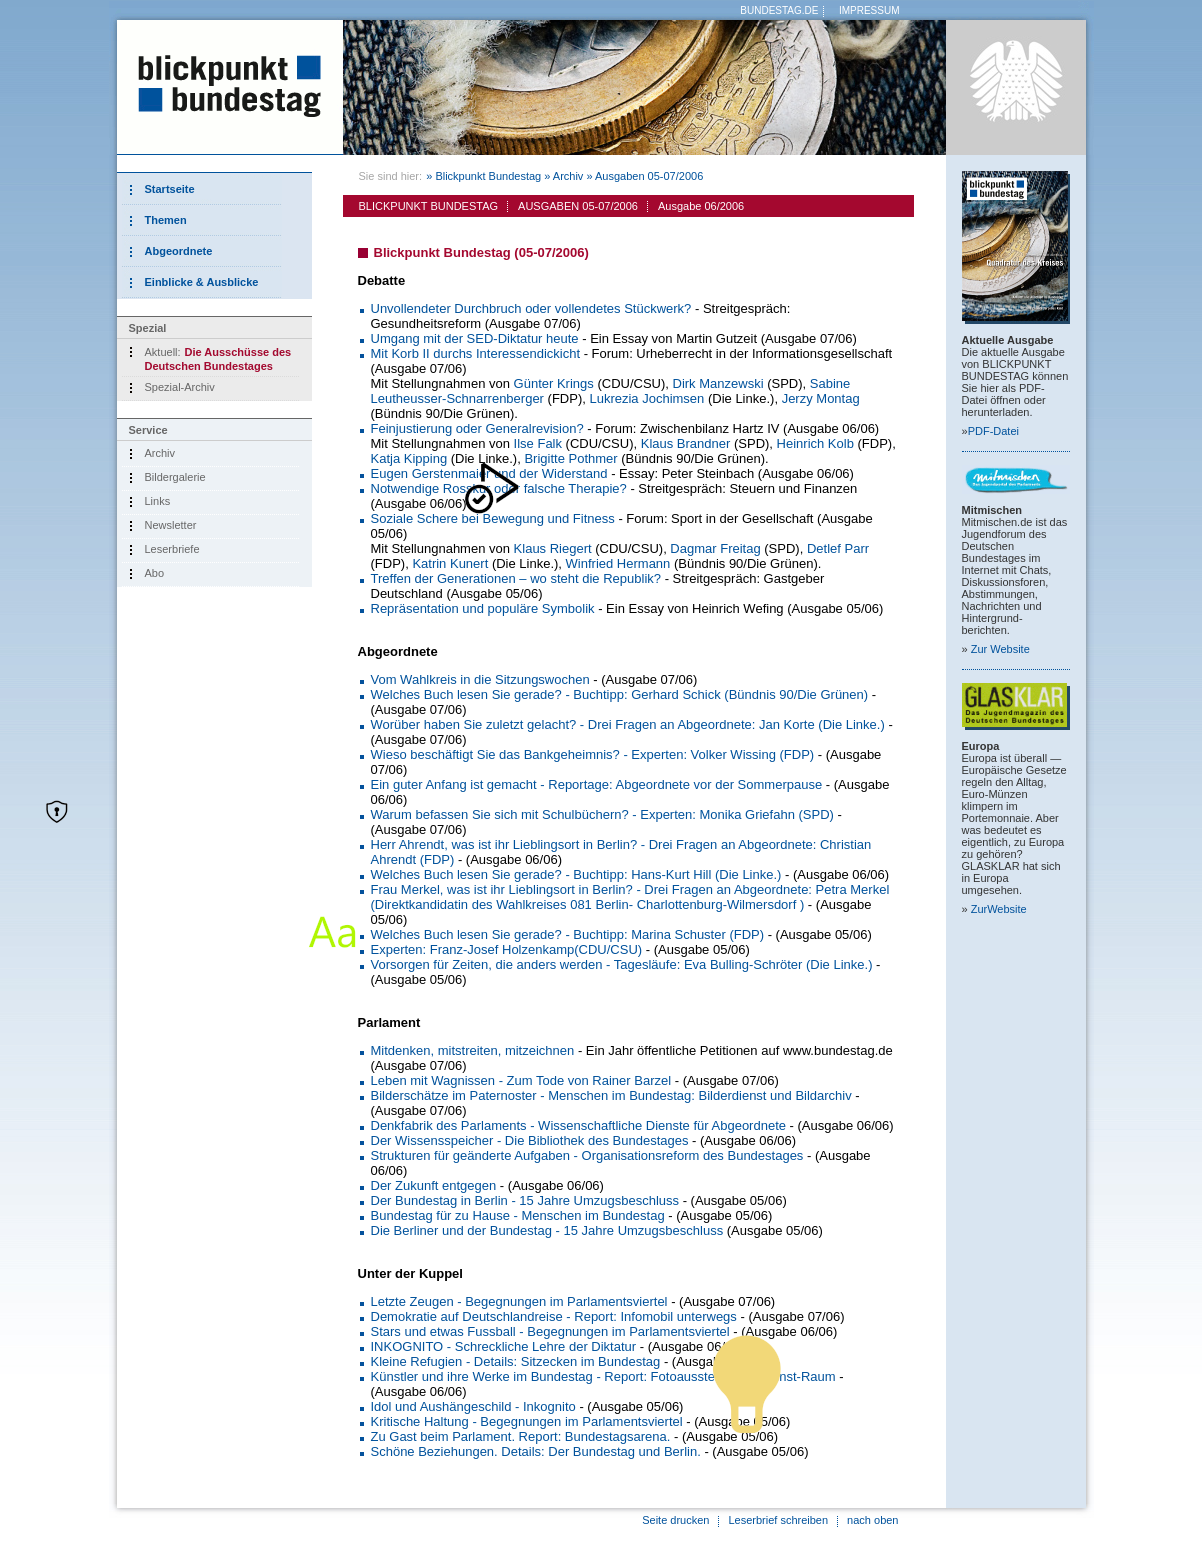  Describe the element at coordinates (492, 485) in the screenshot. I see `run tests with code coverage enabled` at that location.